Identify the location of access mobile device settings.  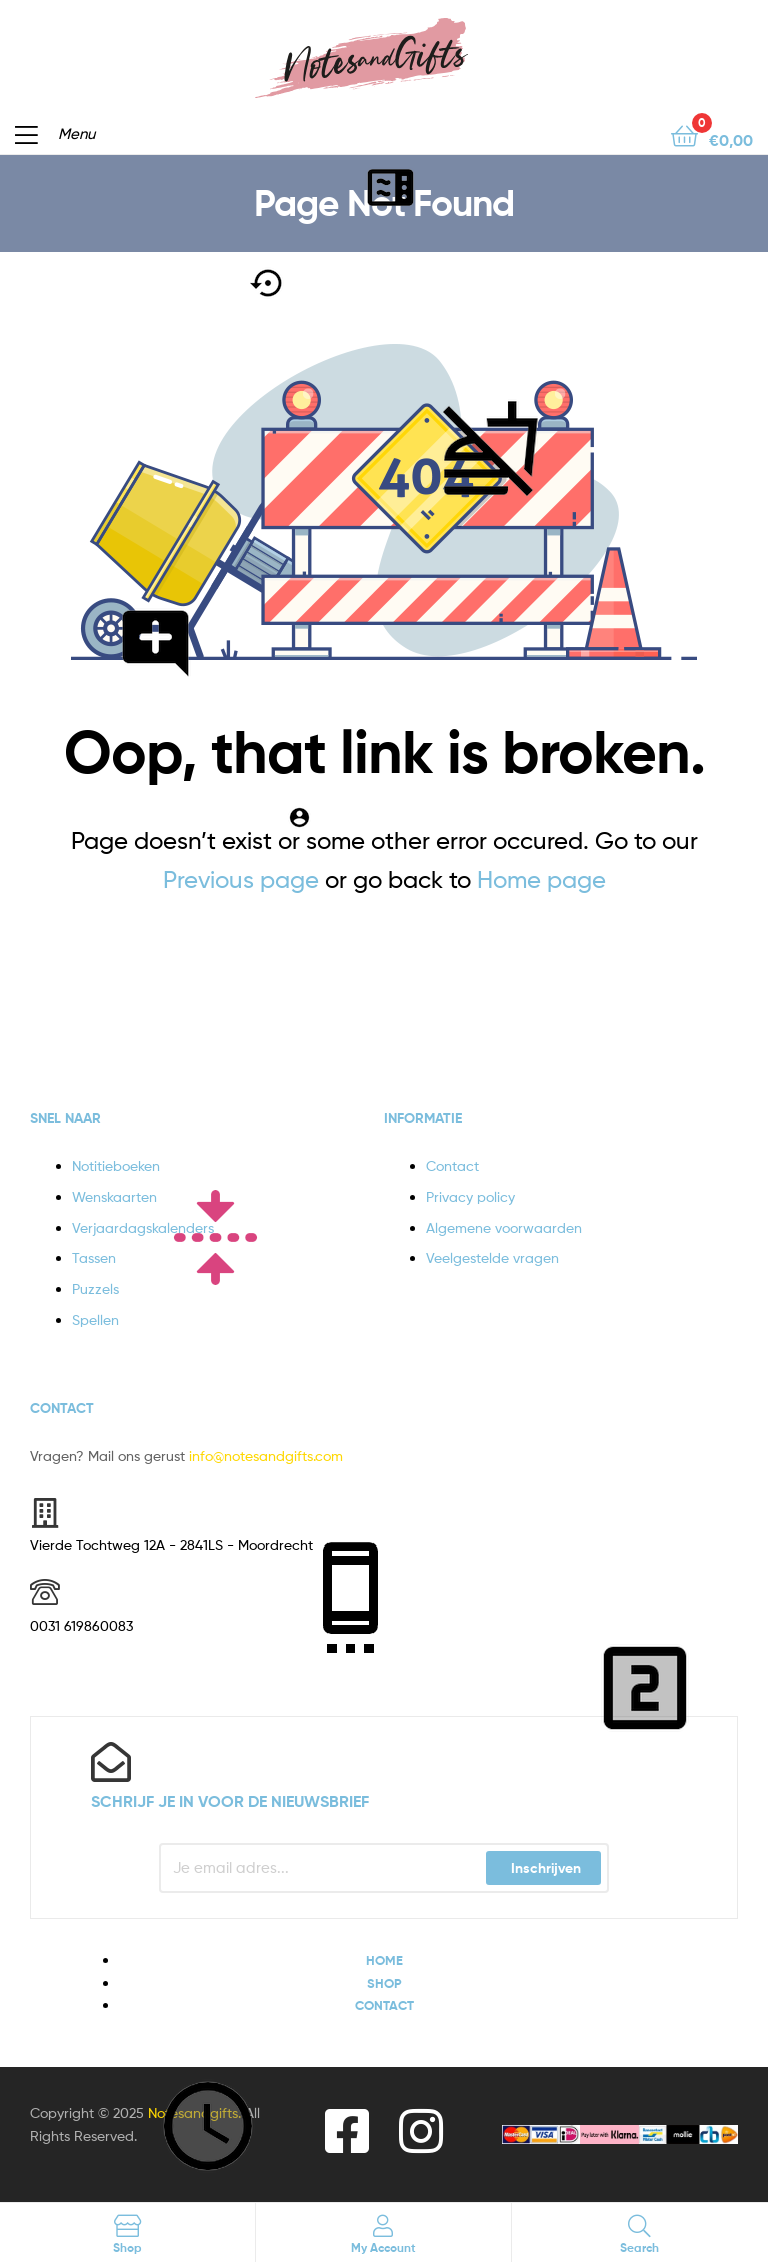
(350, 1597).